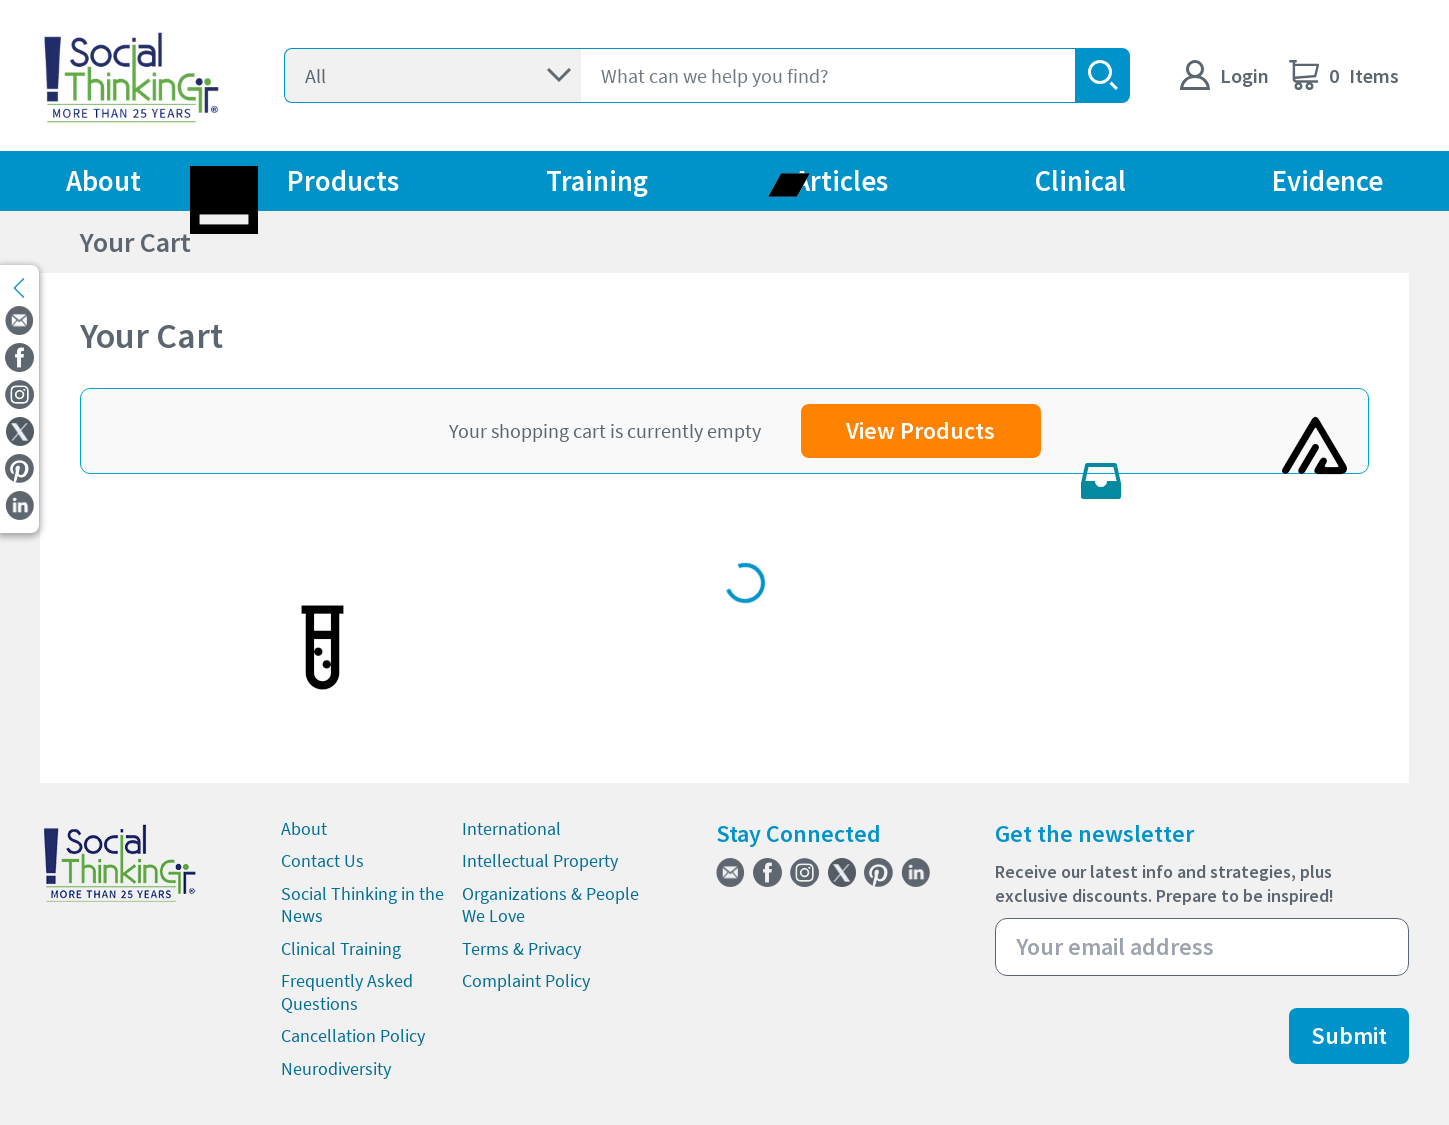 Image resolution: width=1449 pixels, height=1125 pixels. I want to click on access lab results or test data, so click(322, 647).